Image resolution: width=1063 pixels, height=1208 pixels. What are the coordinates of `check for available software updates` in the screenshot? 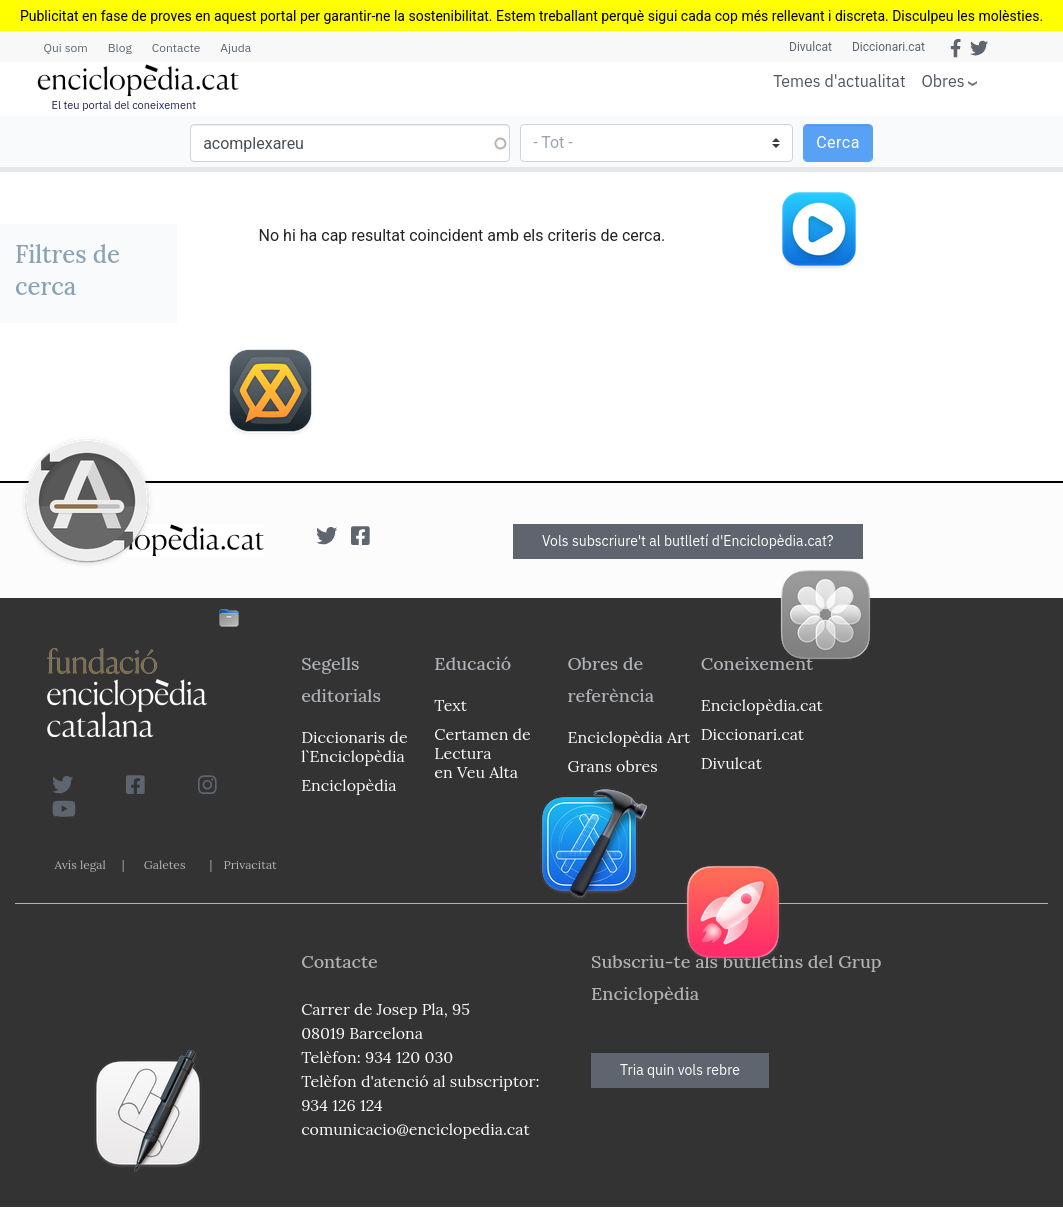 It's located at (87, 501).